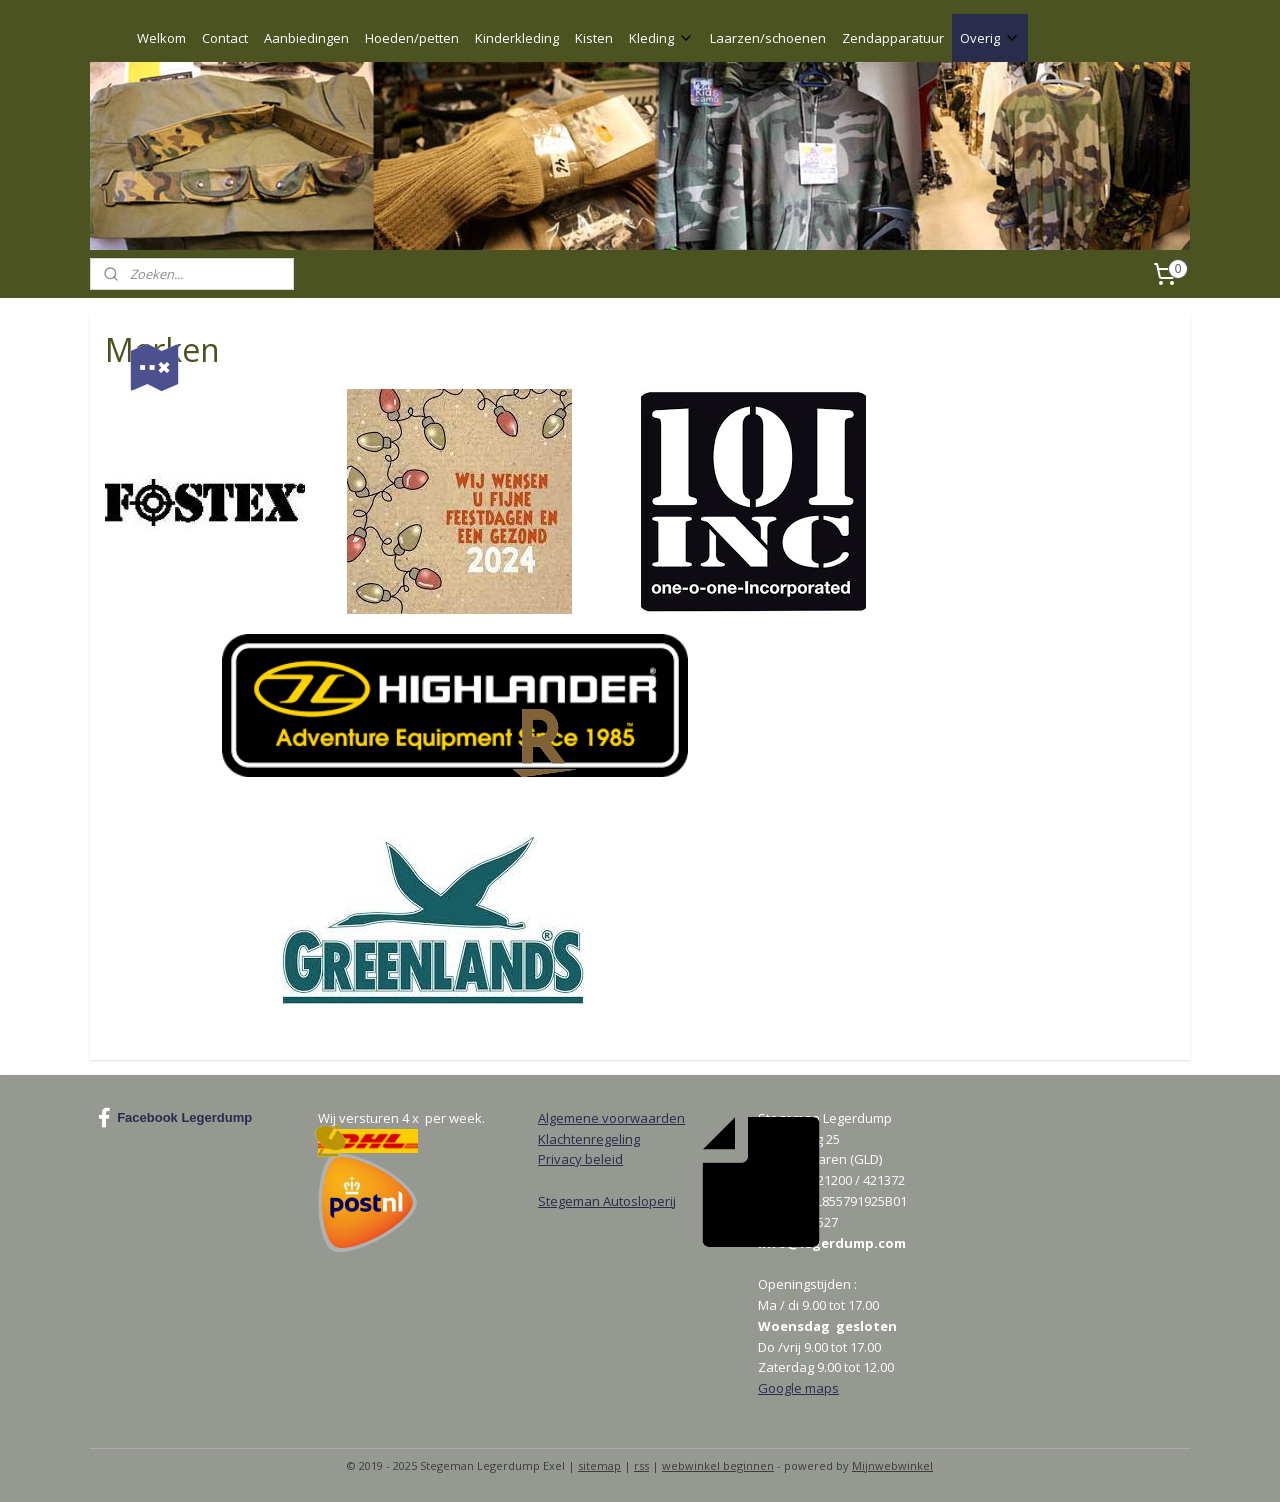 Image resolution: width=1280 pixels, height=1502 pixels. Describe the element at coordinates (154, 367) in the screenshot. I see `view treasure map or hidden location` at that location.